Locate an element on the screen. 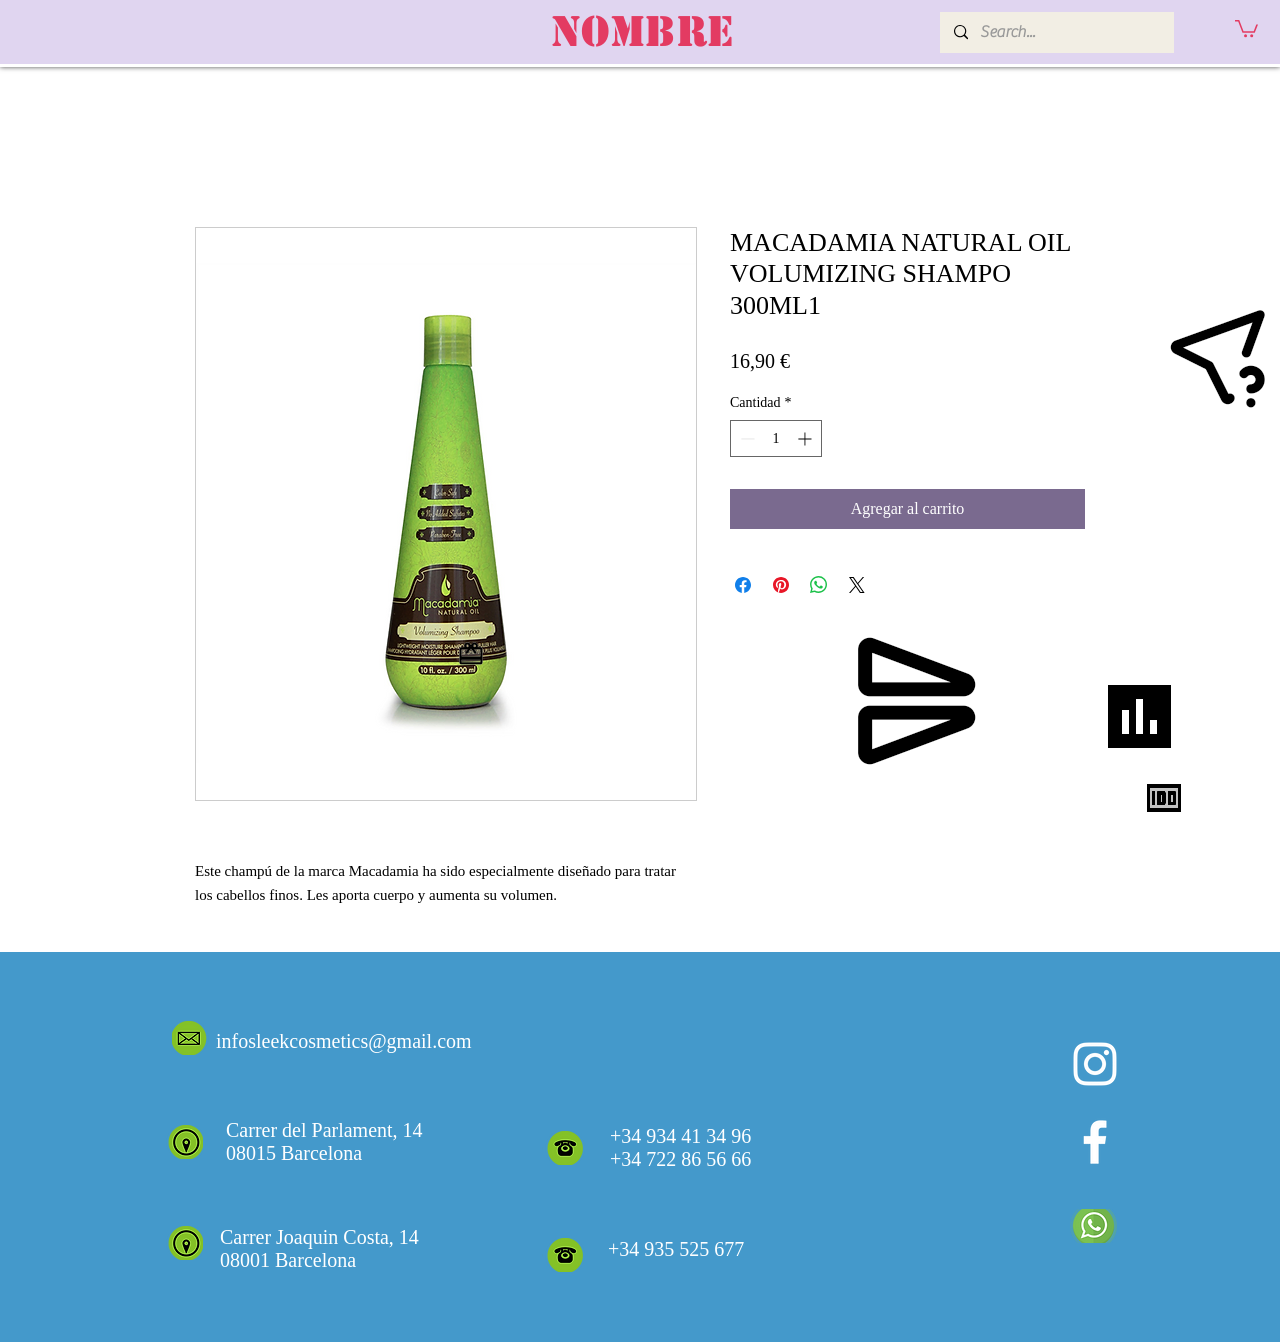 The image size is (1280, 1342). view analytics or performance reports is located at coordinates (1139, 716).